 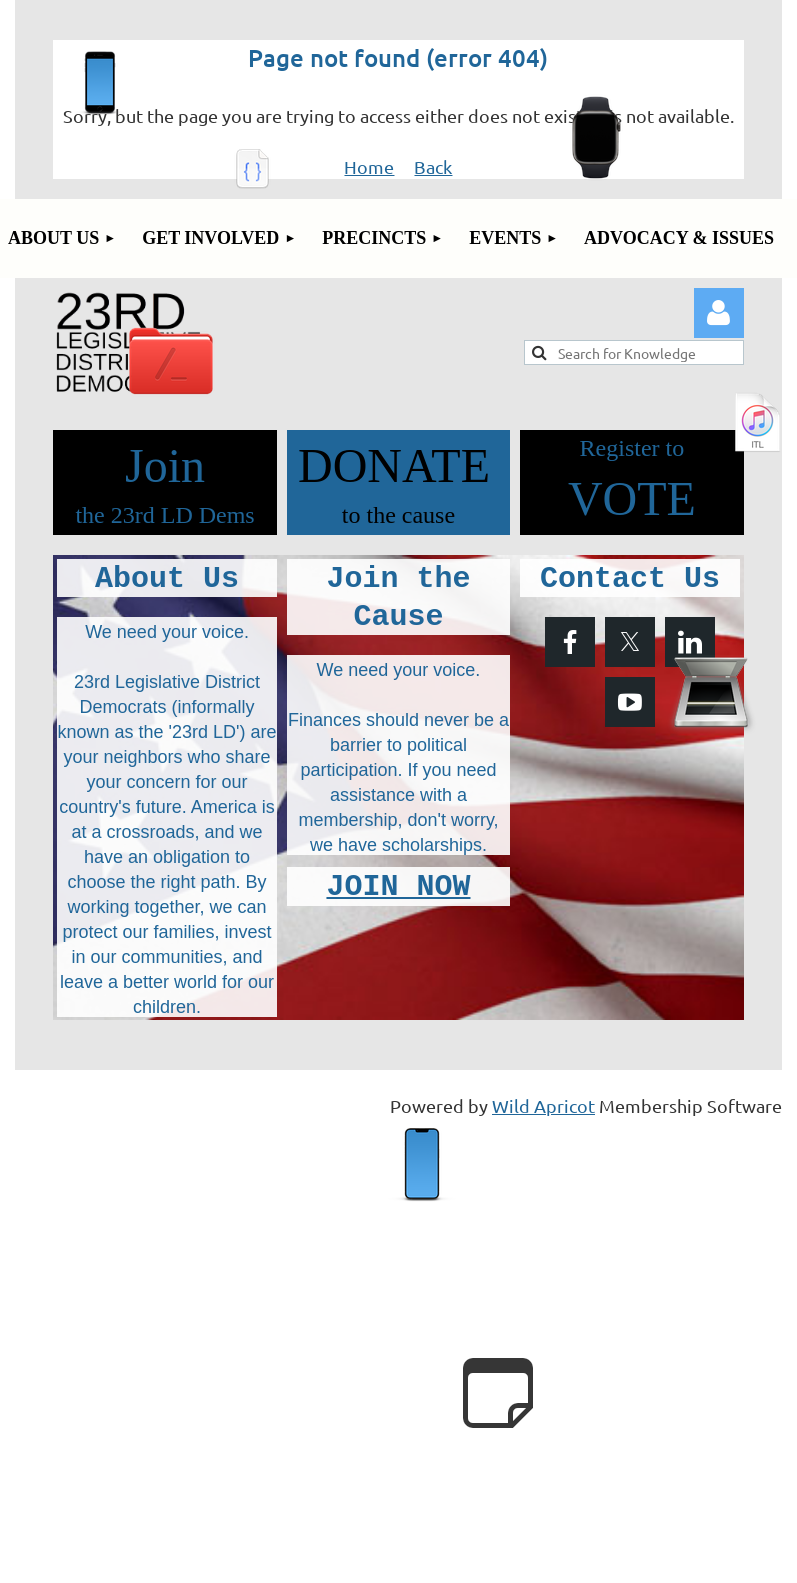 What do you see at coordinates (498, 1393) in the screenshot?
I see `access desktop widgets or desklets` at bounding box center [498, 1393].